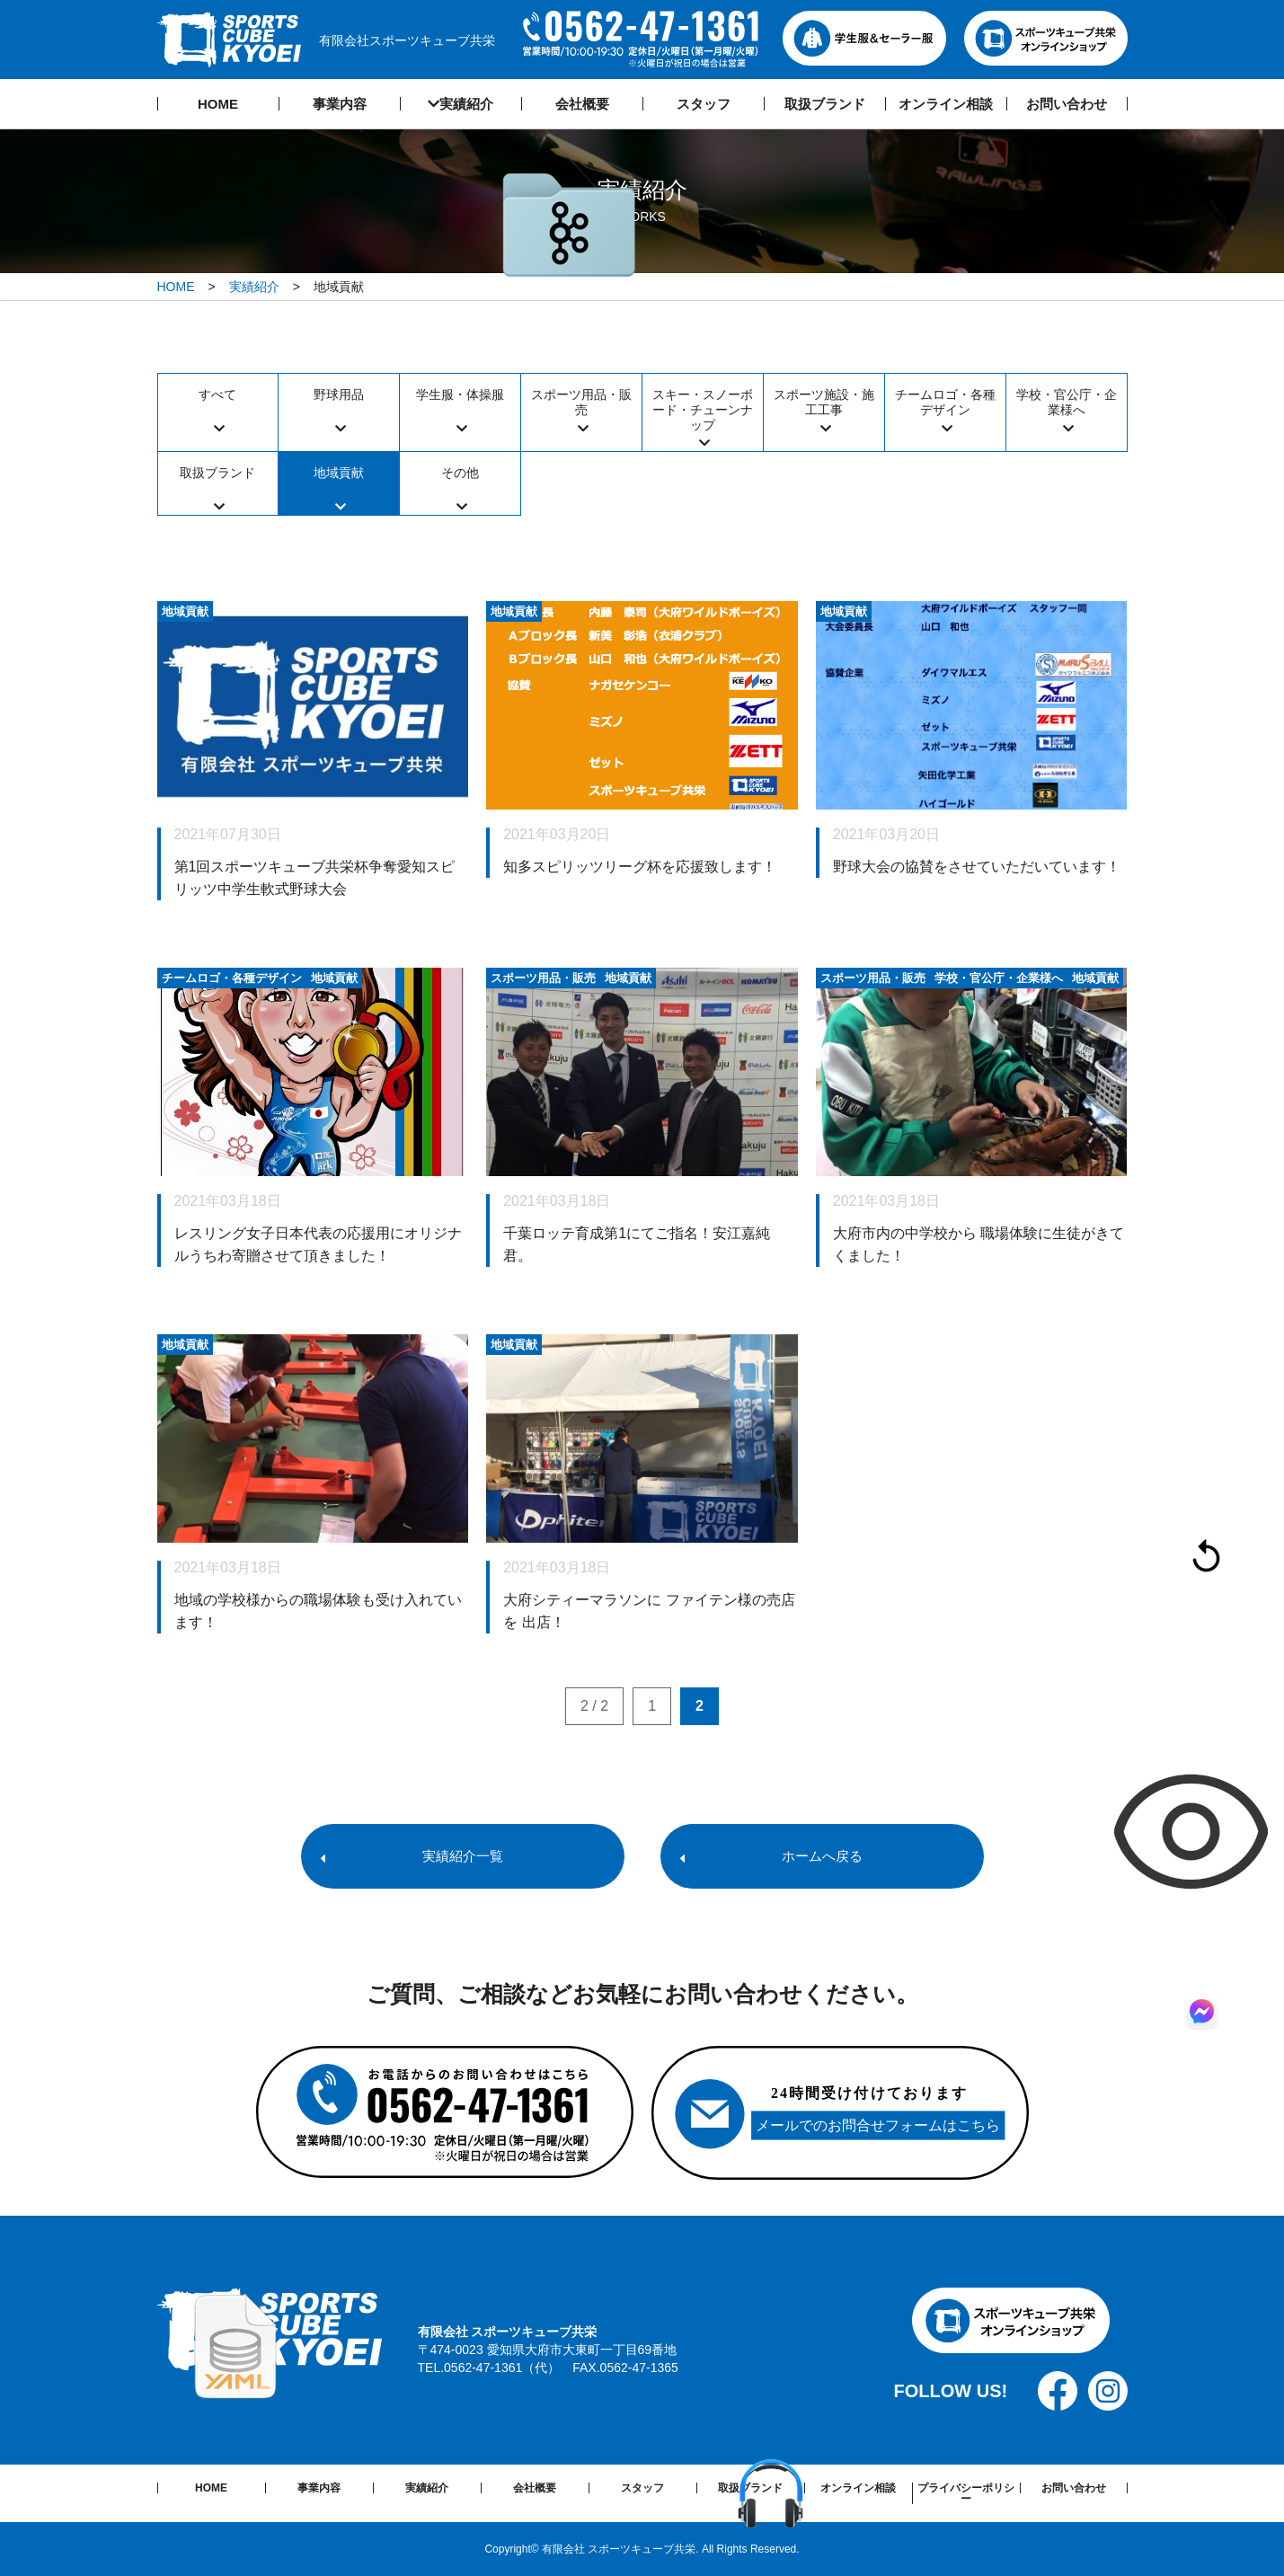  I want to click on open caprine, a third-party facebook messenger client, so click(1201, 2011).